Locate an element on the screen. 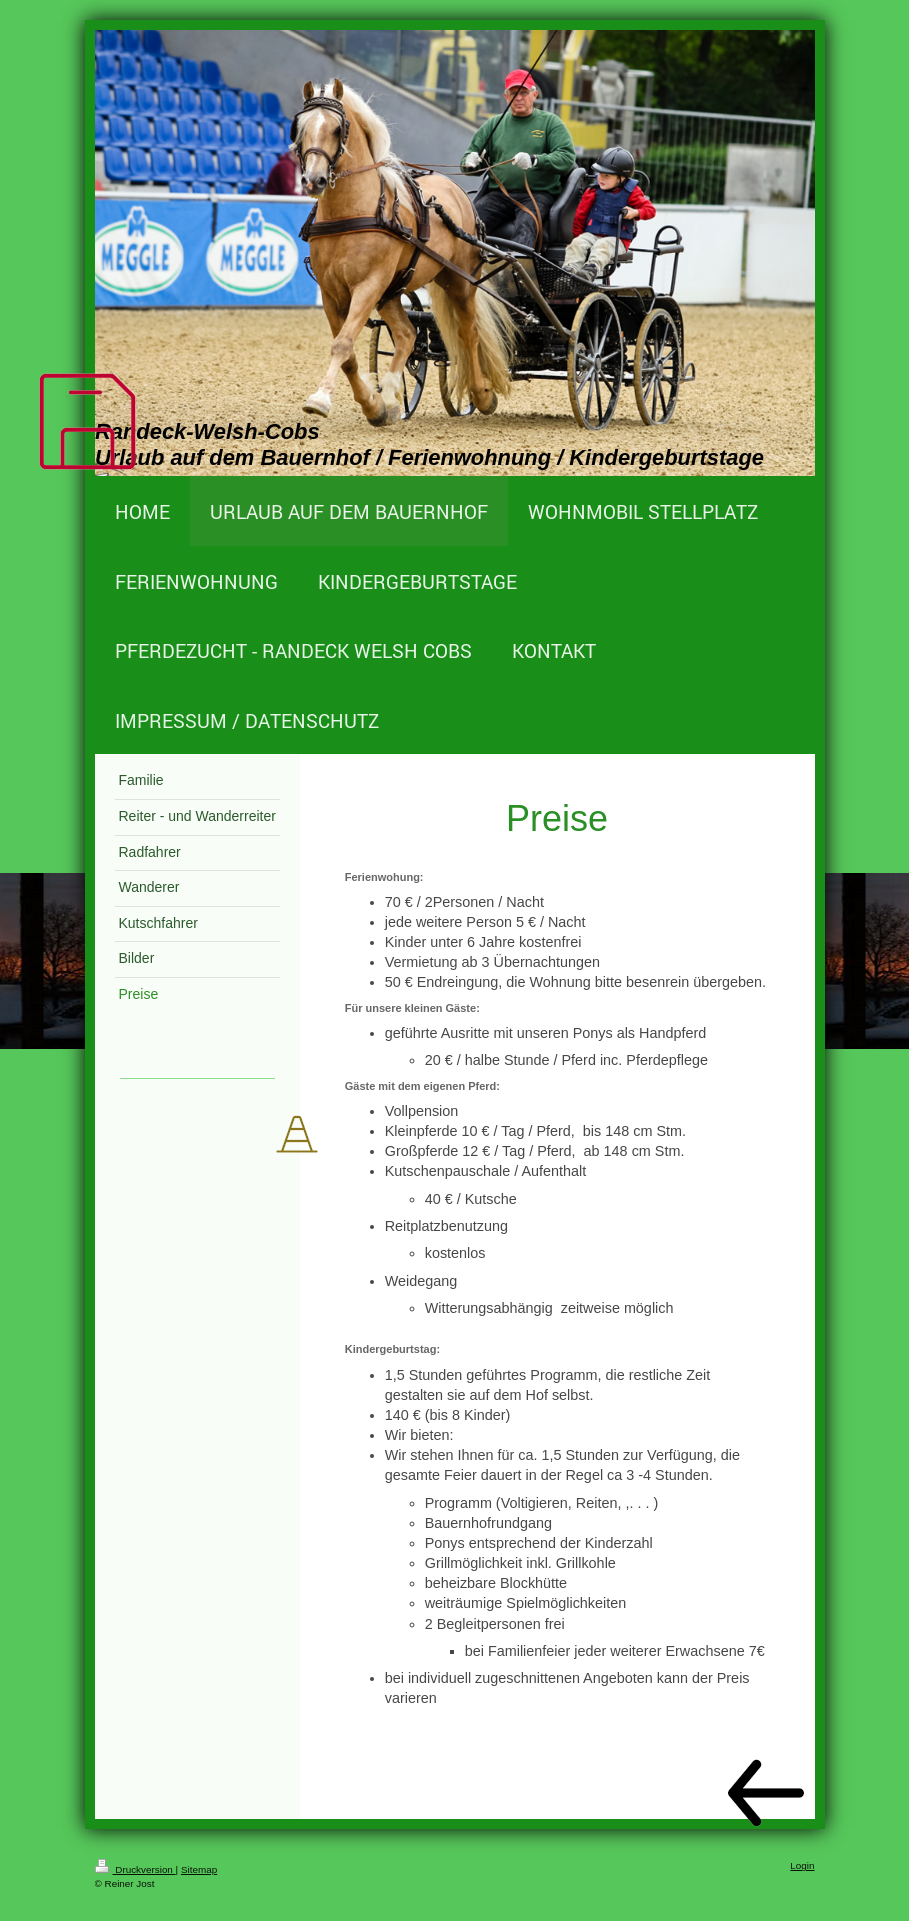 The height and width of the screenshot is (1921, 909). indicates a work in progress or under construction area is located at coordinates (297, 1135).